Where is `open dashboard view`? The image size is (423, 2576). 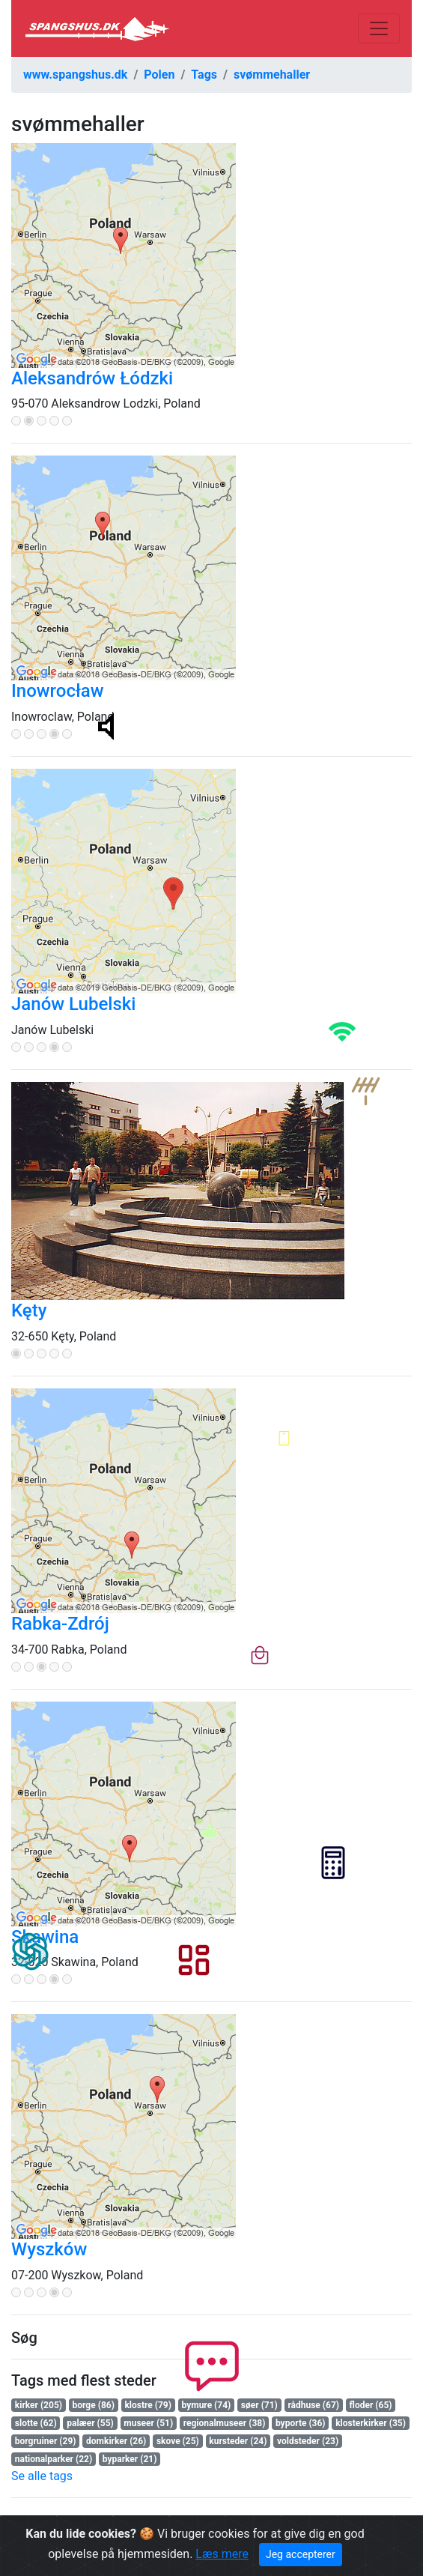 open dashboard view is located at coordinates (194, 1960).